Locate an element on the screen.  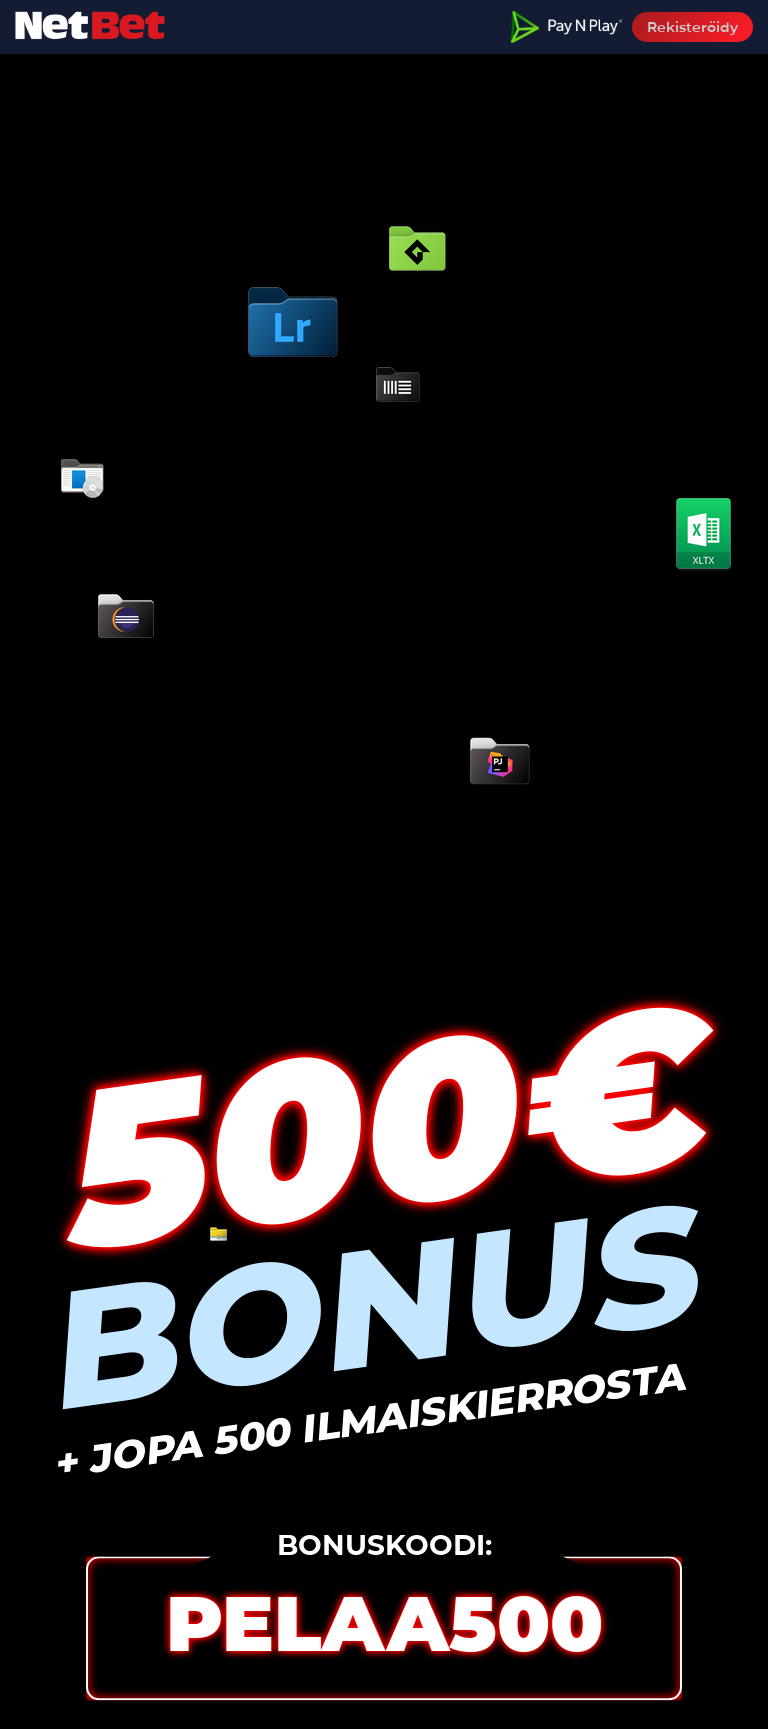
open Adobe Lightroom project folder is located at coordinates (292, 324).